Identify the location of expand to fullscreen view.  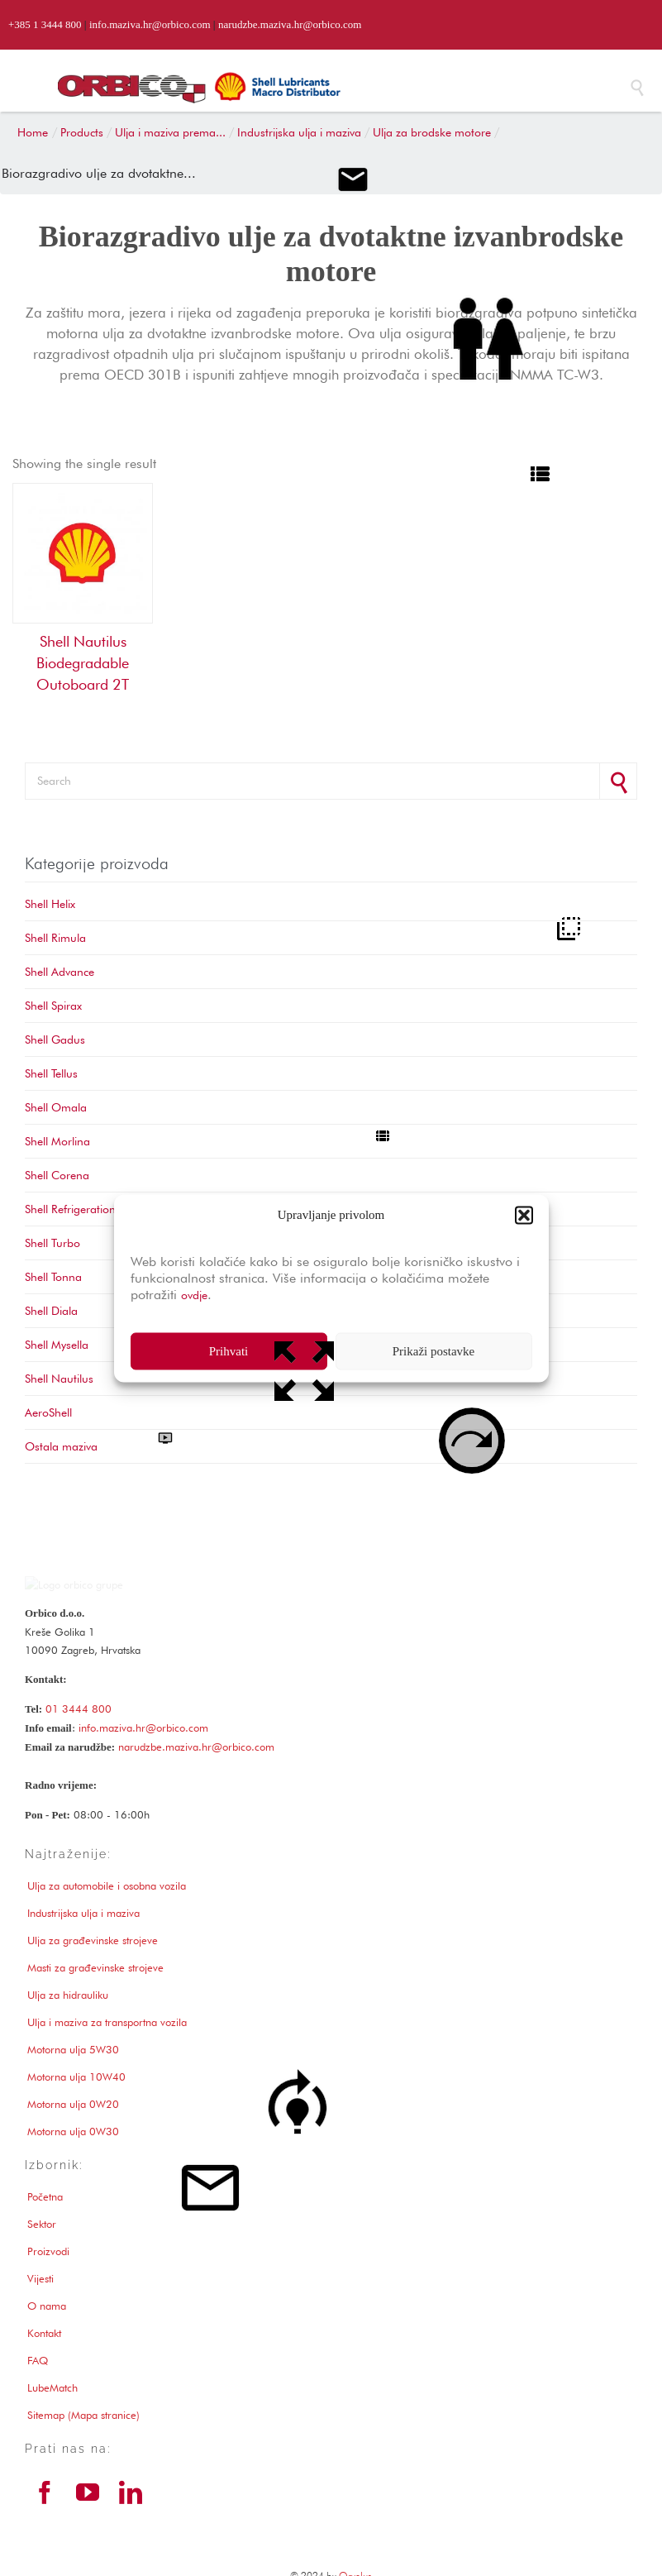
(304, 1371).